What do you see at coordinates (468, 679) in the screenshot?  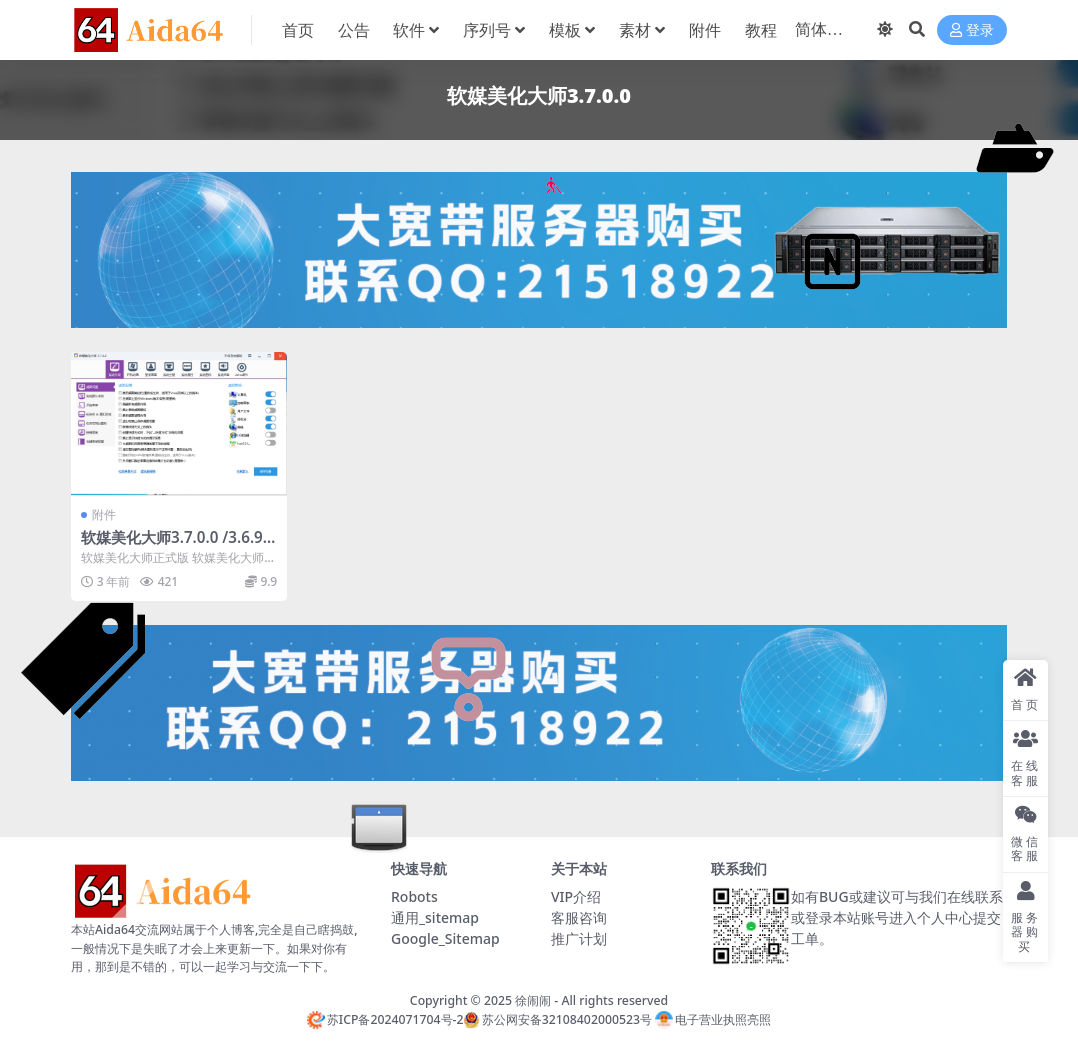 I see `view tooltip or help information` at bounding box center [468, 679].